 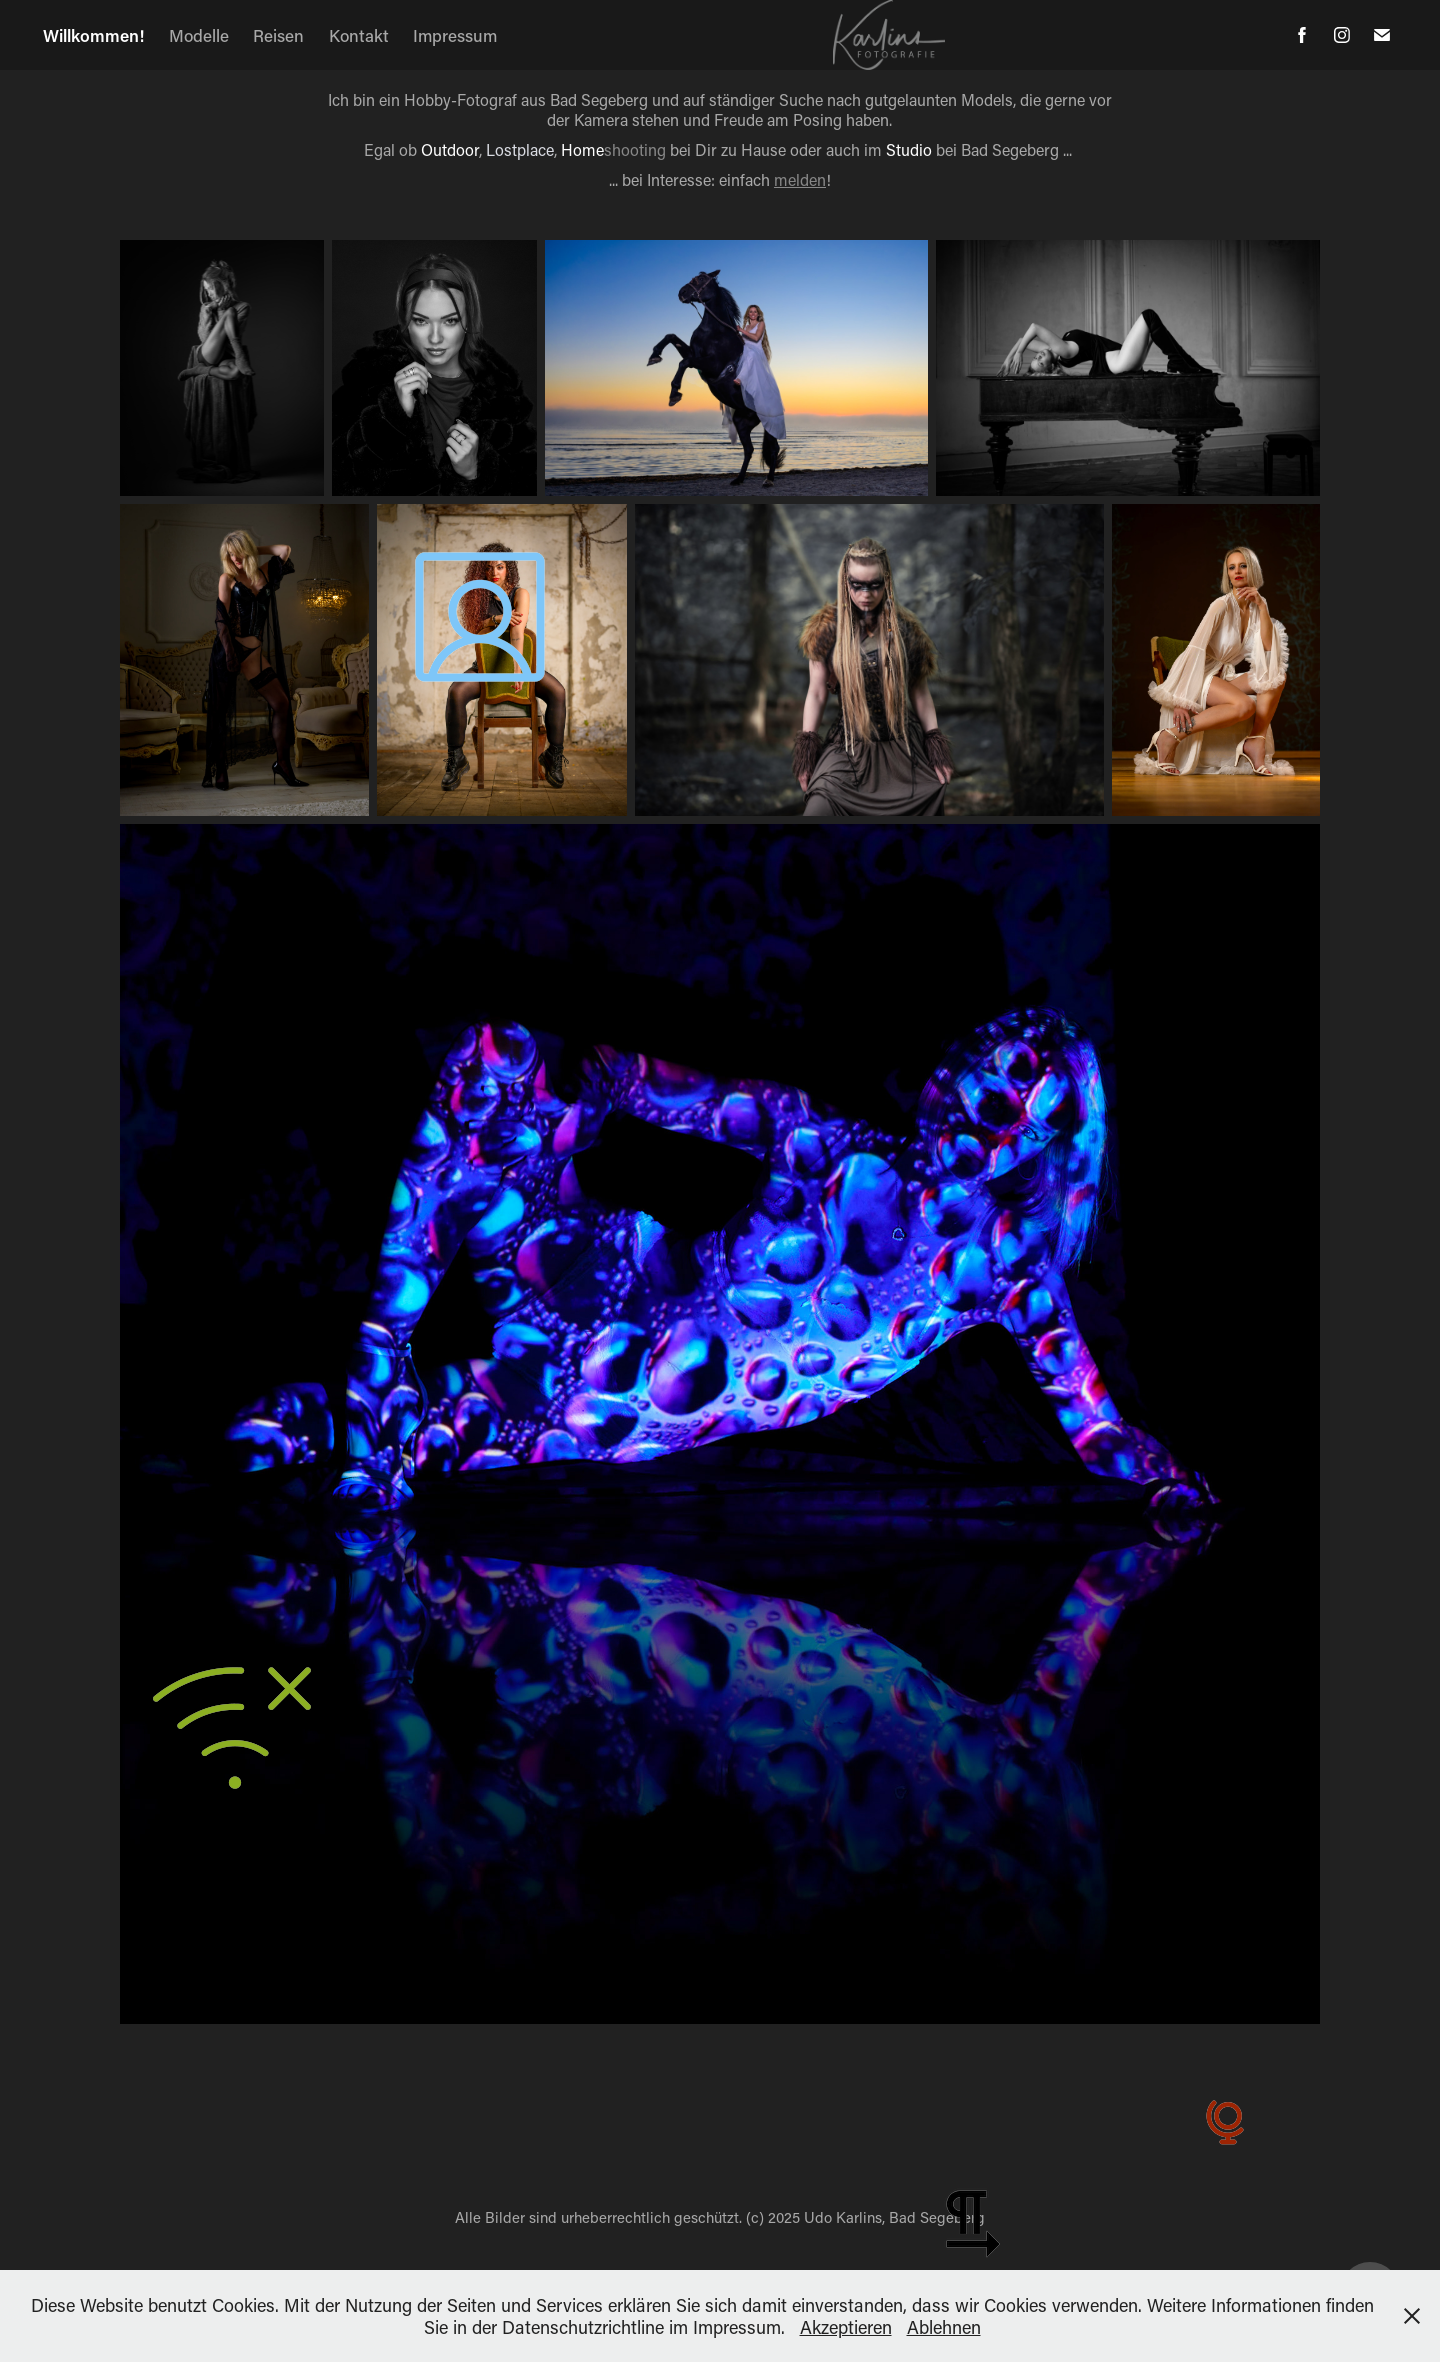 What do you see at coordinates (1226, 2120) in the screenshot?
I see `access global or international settings` at bounding box center [1226, 2120].